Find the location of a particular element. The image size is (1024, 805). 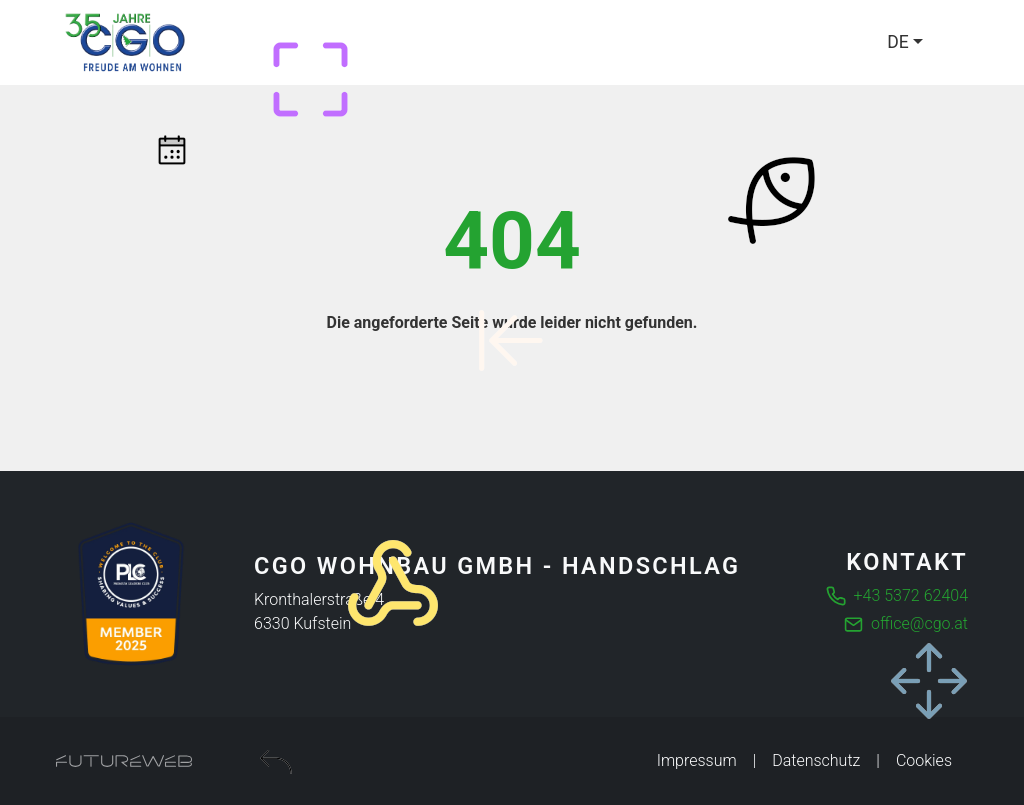

enter full screen mode is located at coordinates (310, 79).